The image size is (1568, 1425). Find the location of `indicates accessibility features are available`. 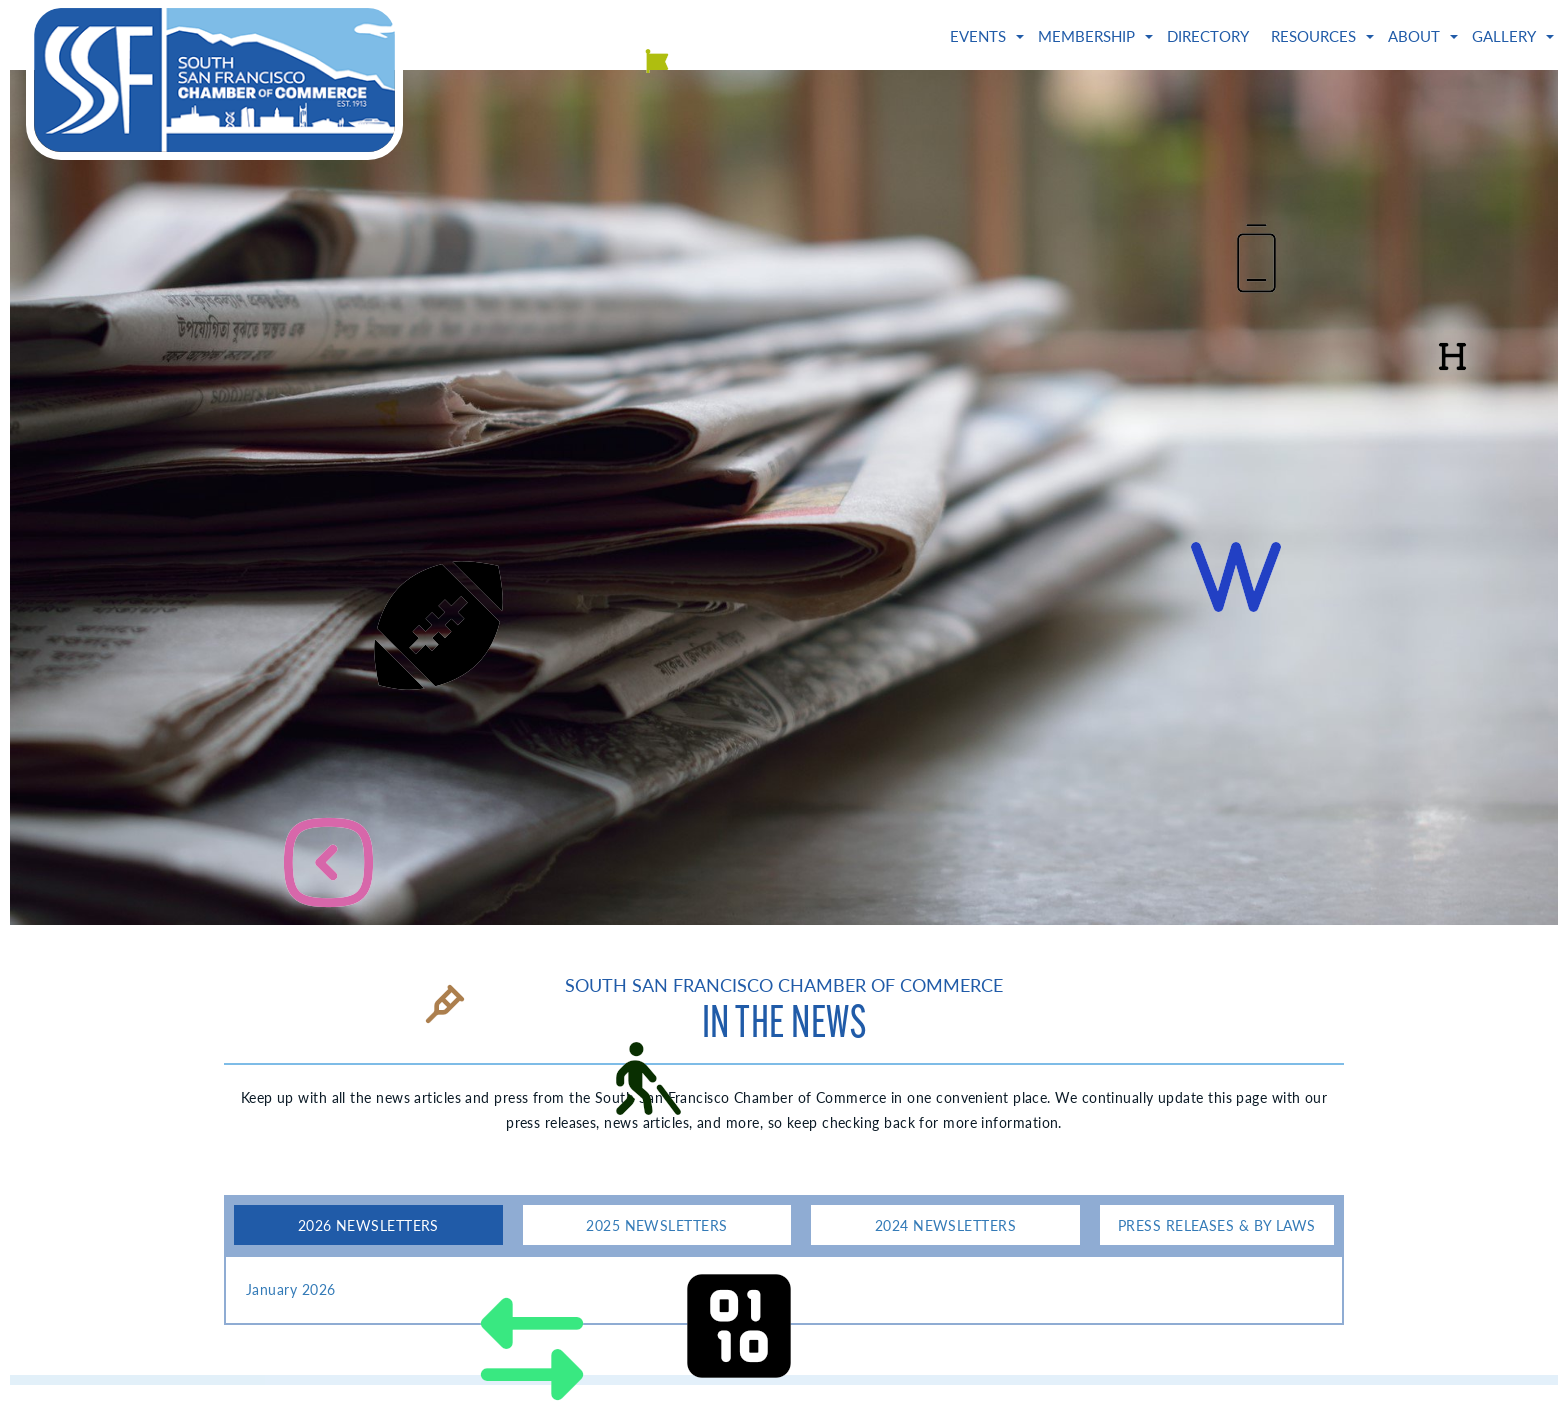

indicates accessibility features are available is located at coordinates (644, 1078).